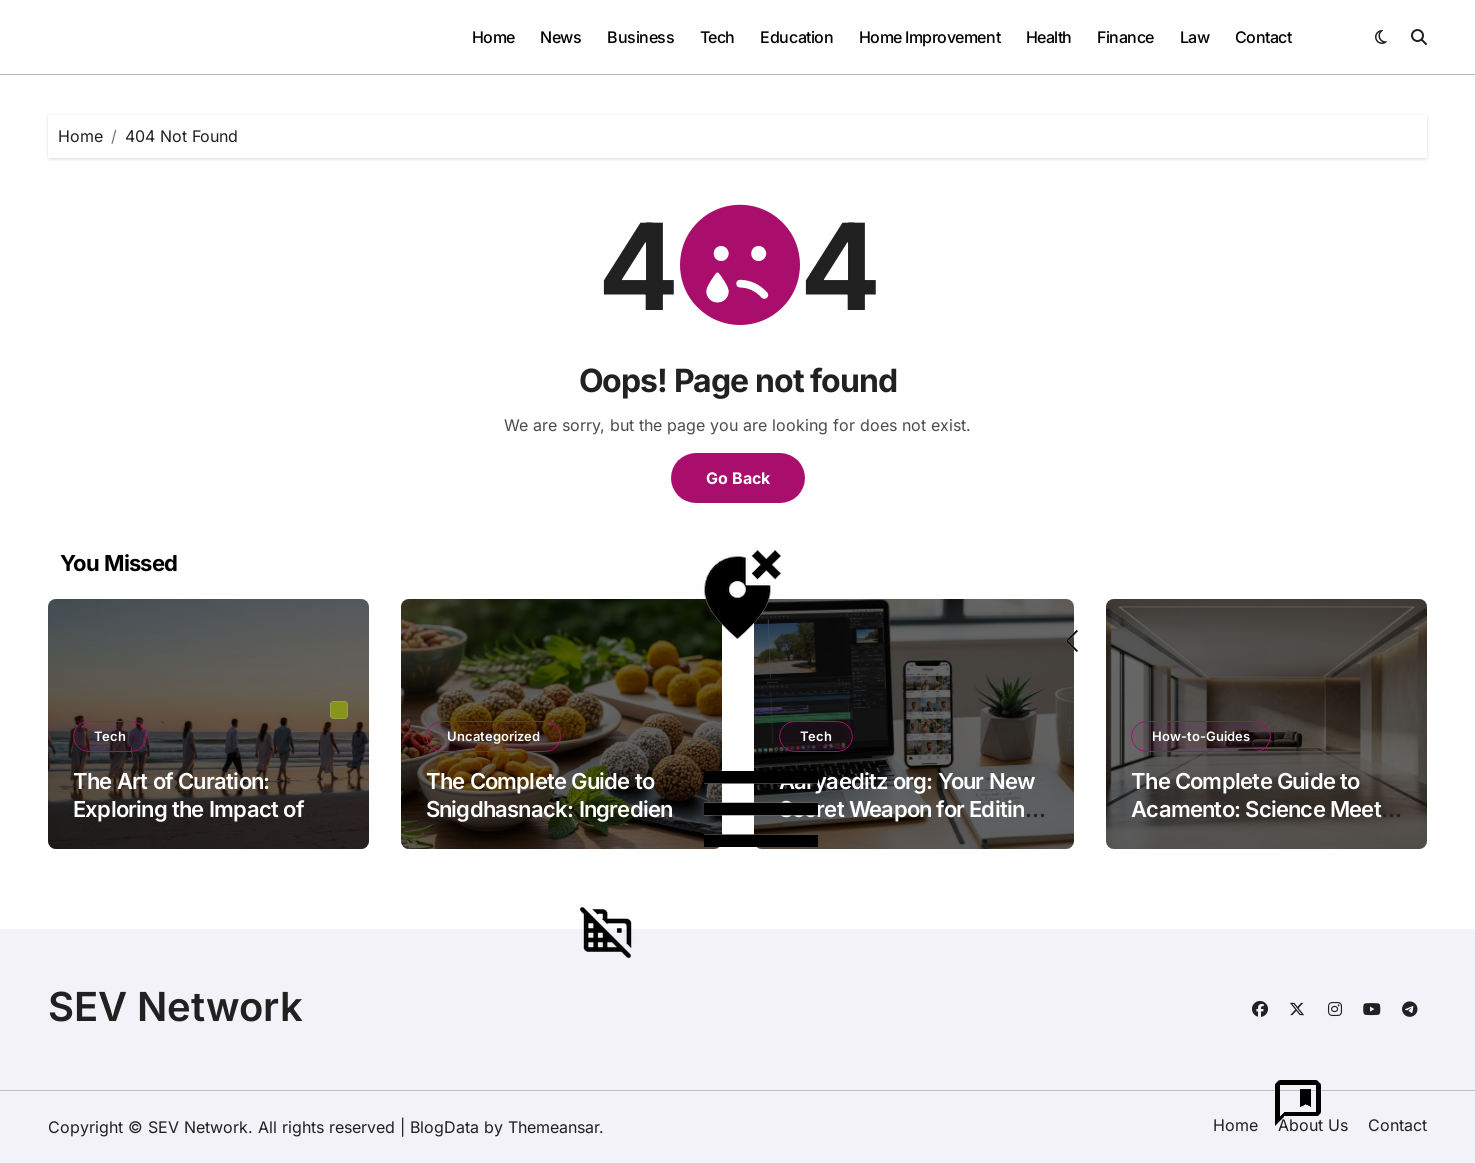 The image size is (1475, 1163). Describe the element at coordinates (1073, 641) in the screenshot. I see `navigate back to the previous screen` at that location.